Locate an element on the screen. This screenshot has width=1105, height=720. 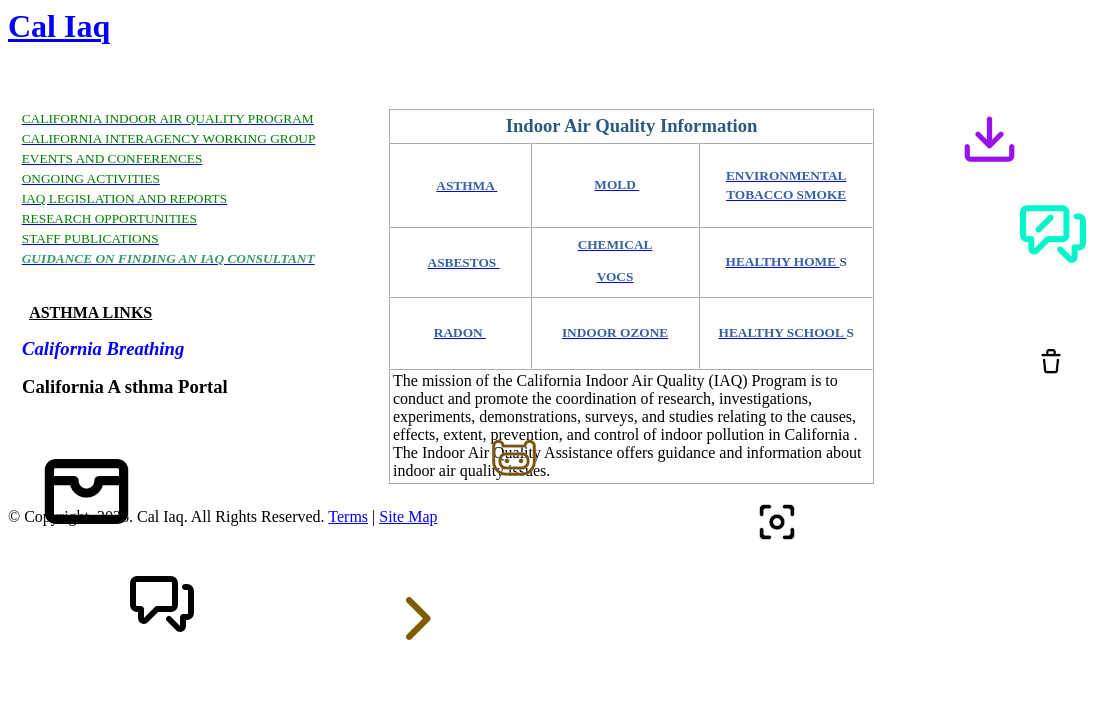
delete this item is located at coordinates (1051, 362).